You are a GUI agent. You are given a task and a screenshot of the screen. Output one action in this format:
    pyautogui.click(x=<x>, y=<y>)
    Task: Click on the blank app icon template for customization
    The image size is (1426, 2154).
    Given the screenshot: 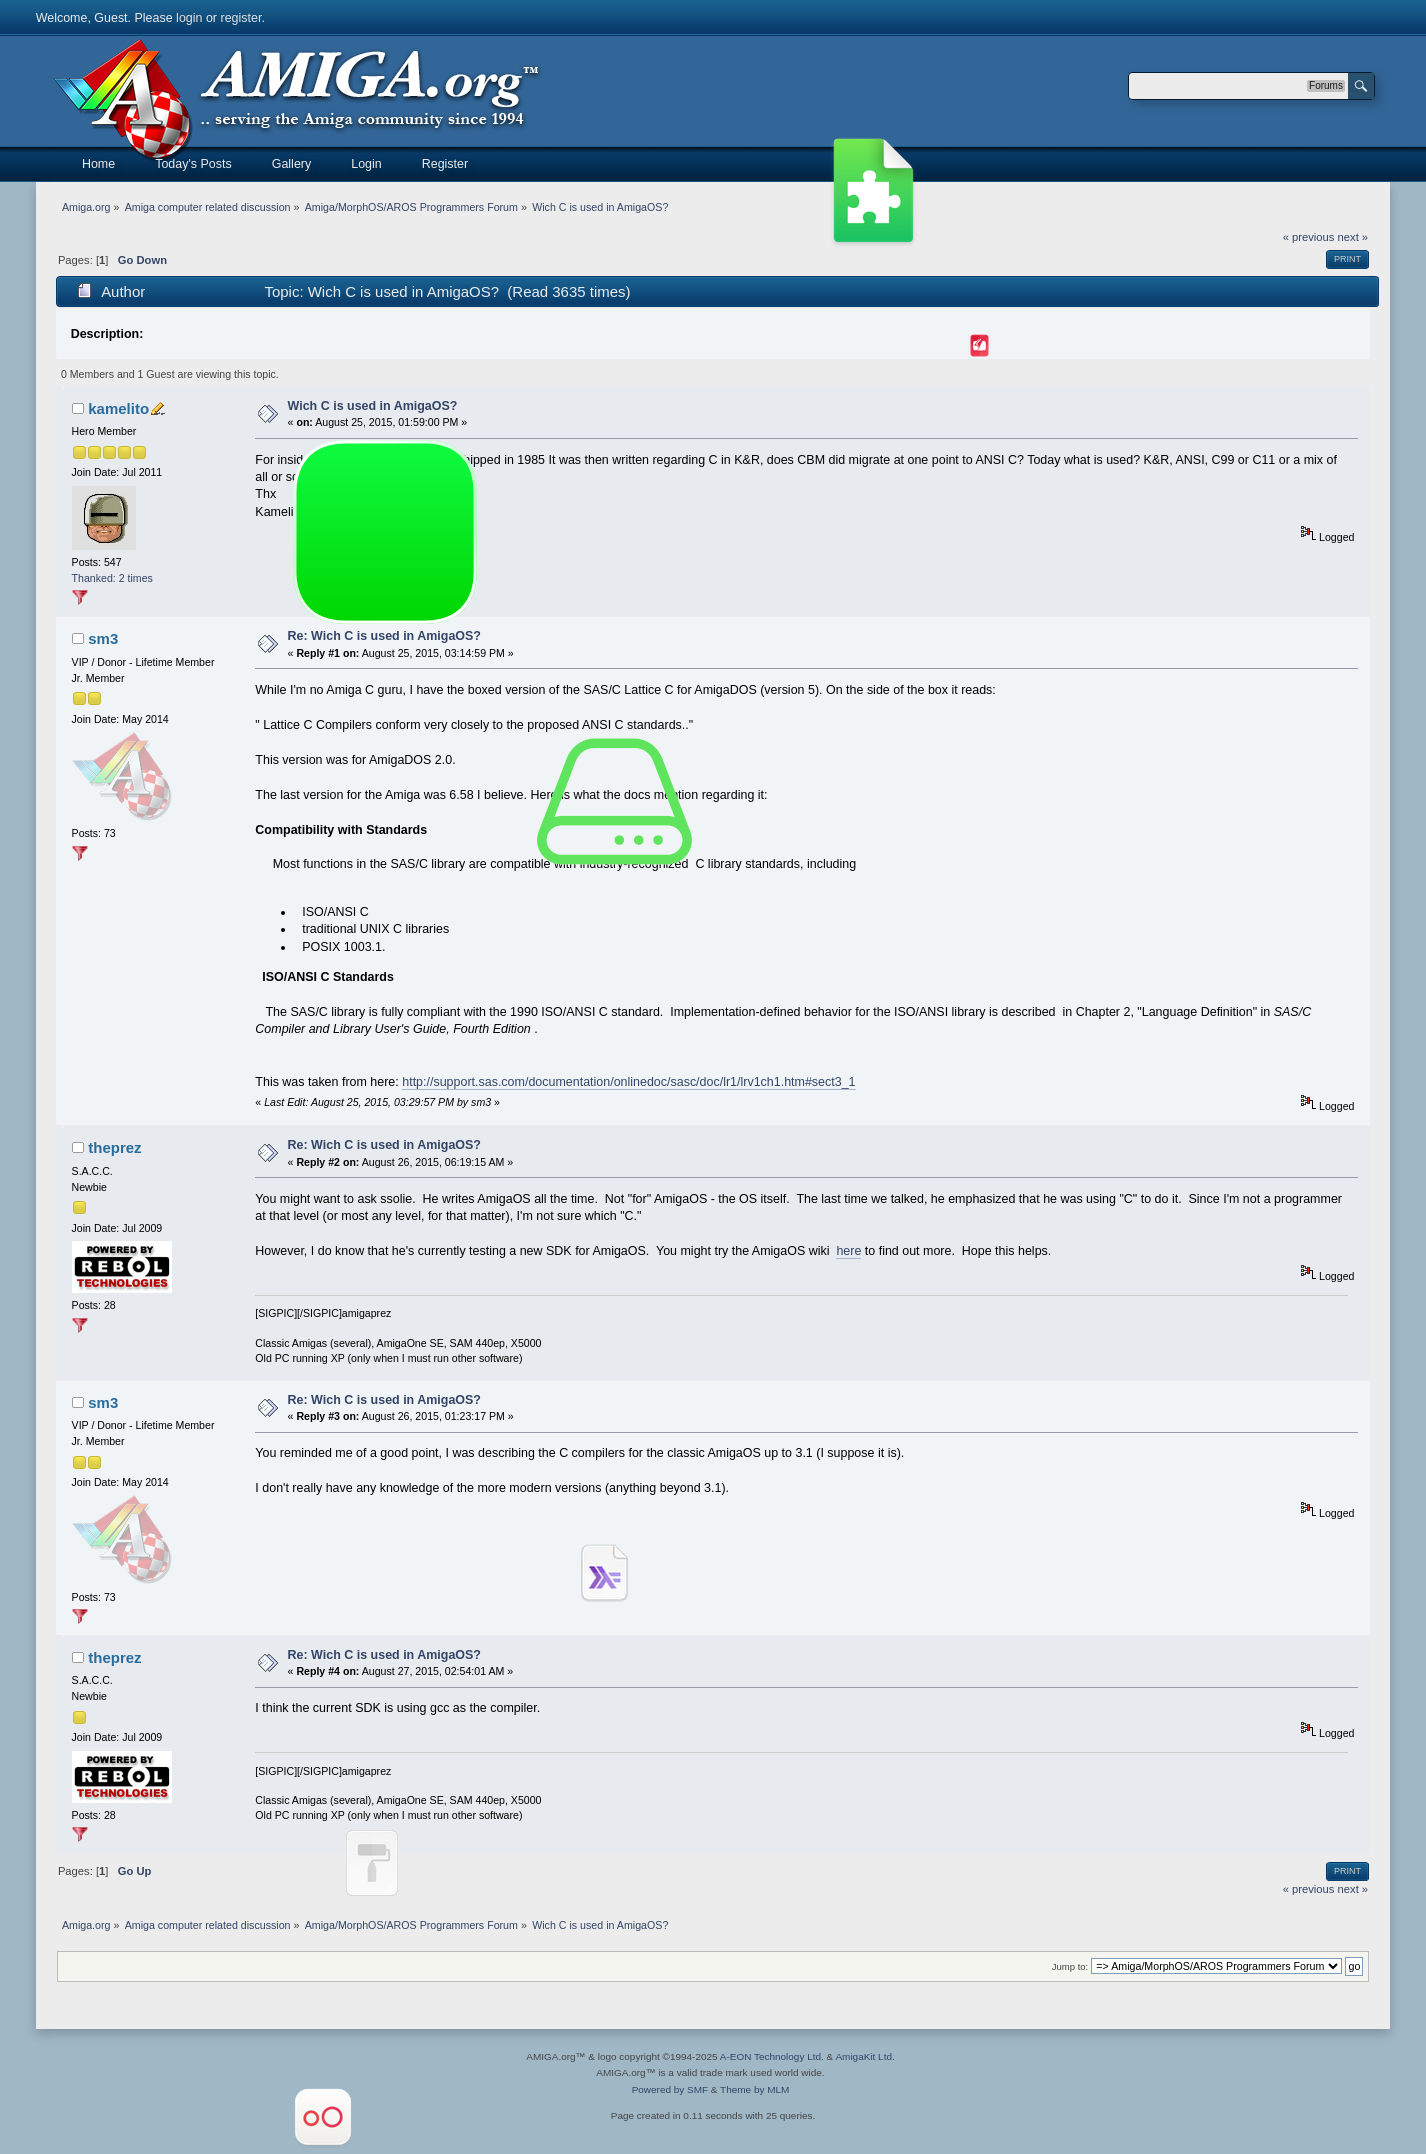 What is the action you would take?
    pyautogui.click(x=385, y=532)
    